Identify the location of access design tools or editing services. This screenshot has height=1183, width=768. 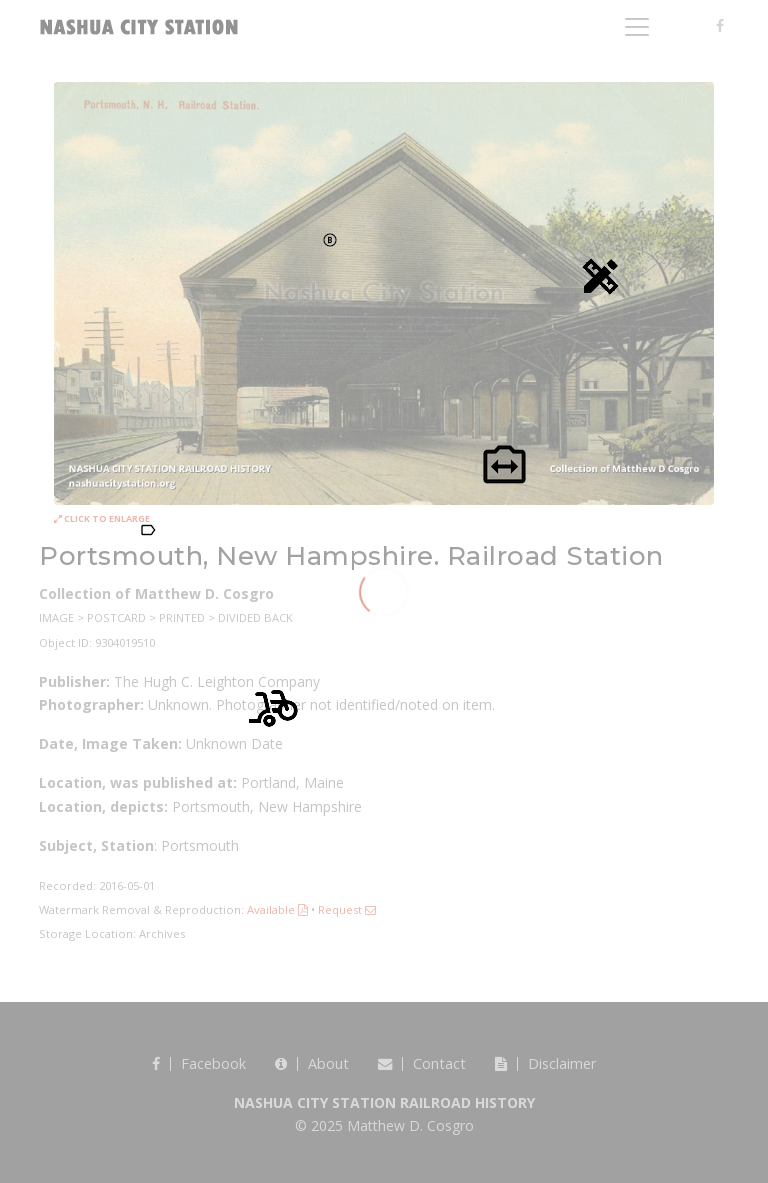
(600, 276).